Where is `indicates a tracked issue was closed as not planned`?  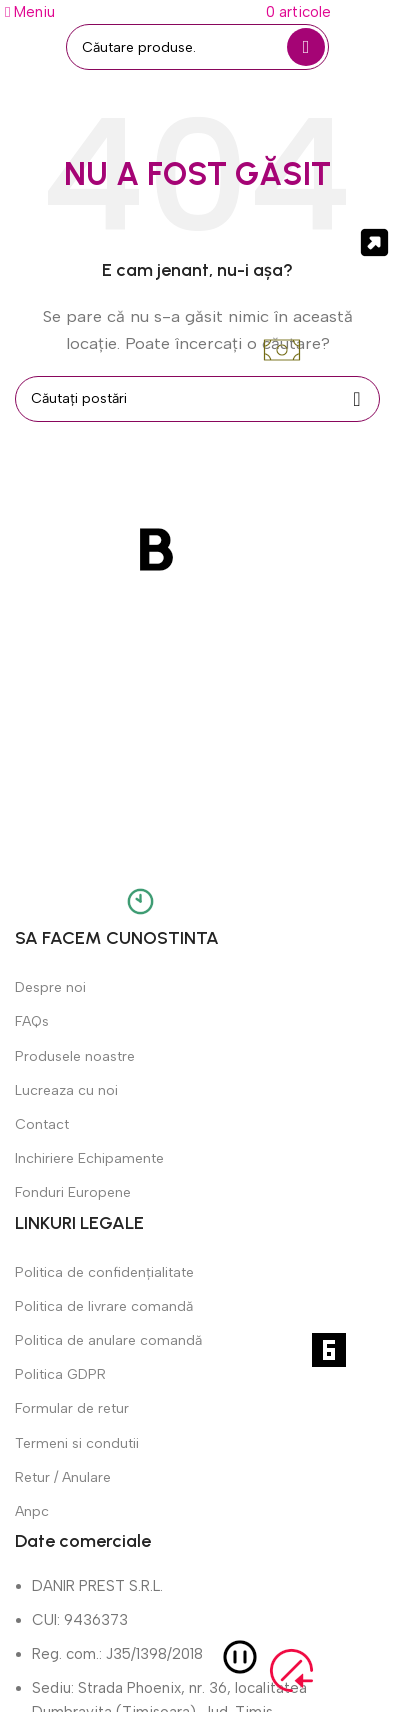 indicates a tracked issue was closed as not planned is located at coordinates (291, 1670).